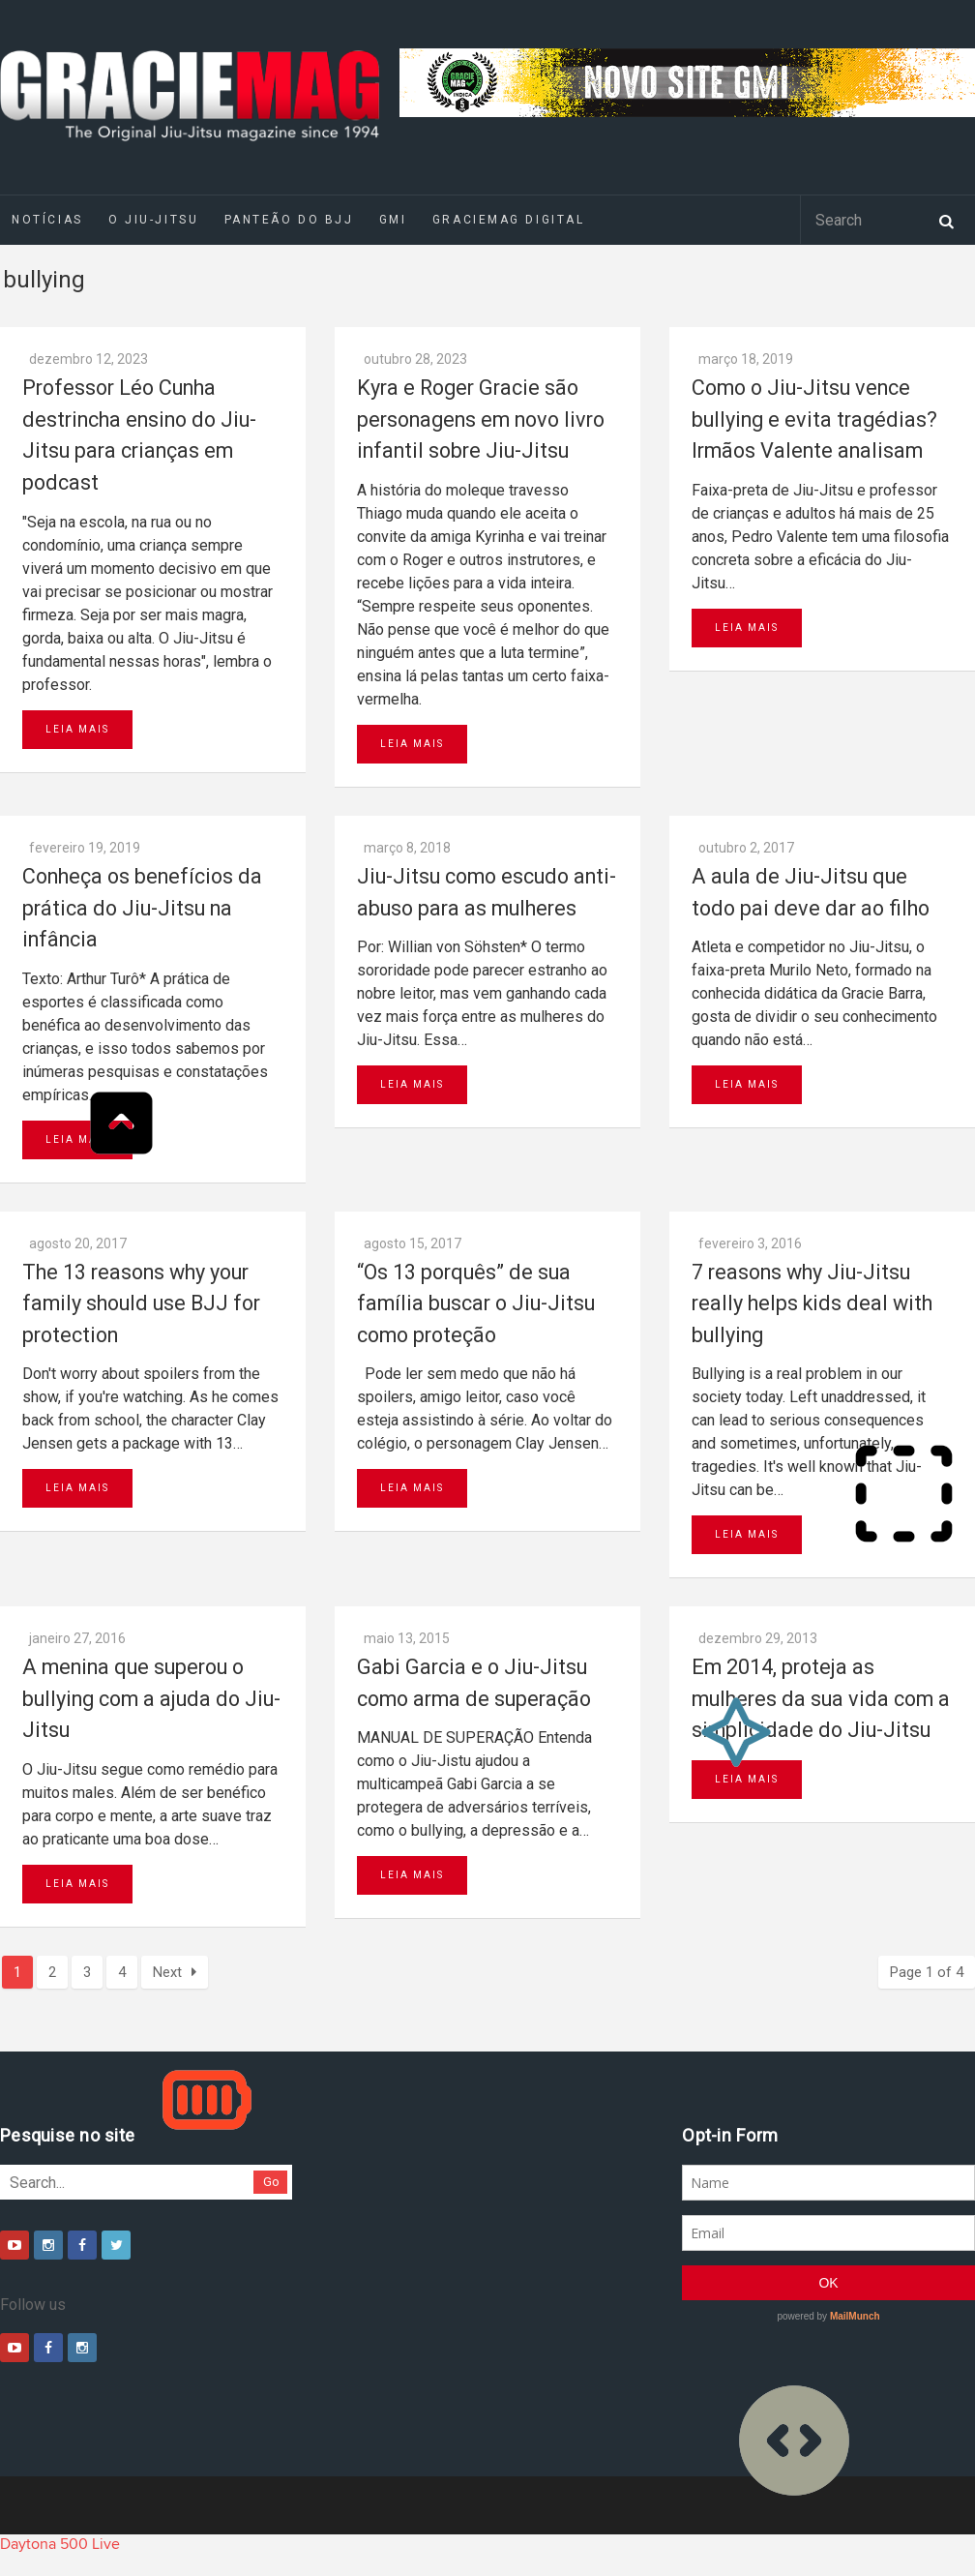 The width and height of the screenshot is (975, 2576). I want to click on collapse an expanded section, so click(121, 1123).